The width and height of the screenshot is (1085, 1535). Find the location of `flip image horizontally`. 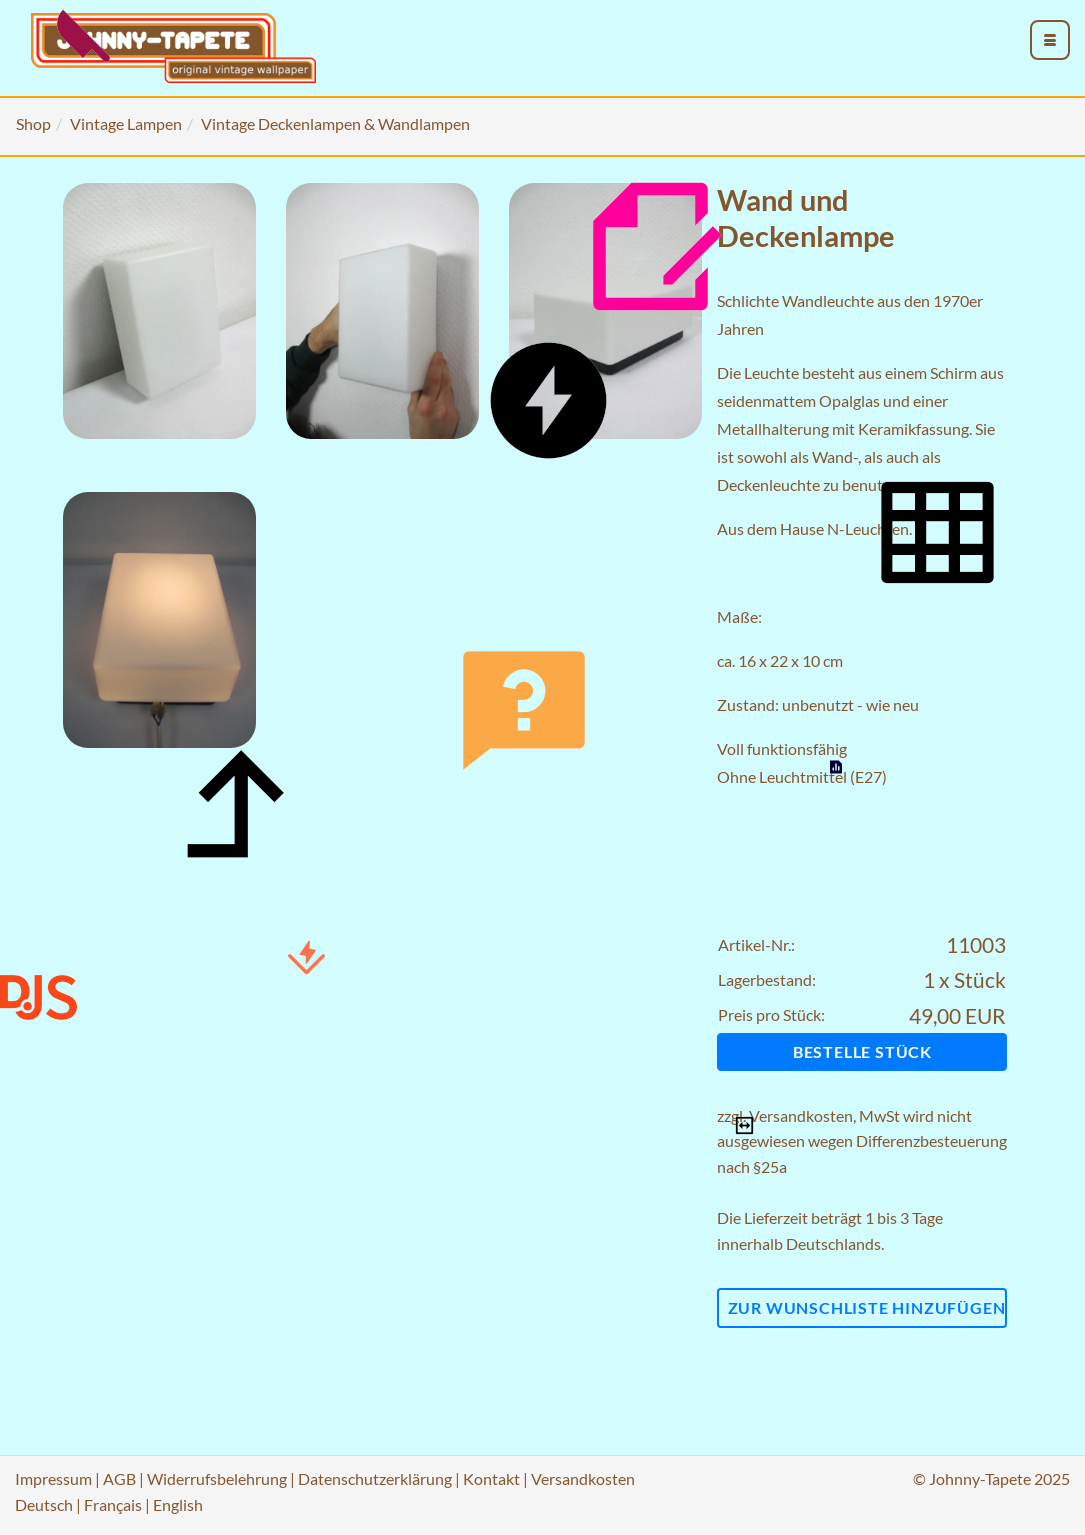

flip image horizontally is located at coordinates (744, 1125).